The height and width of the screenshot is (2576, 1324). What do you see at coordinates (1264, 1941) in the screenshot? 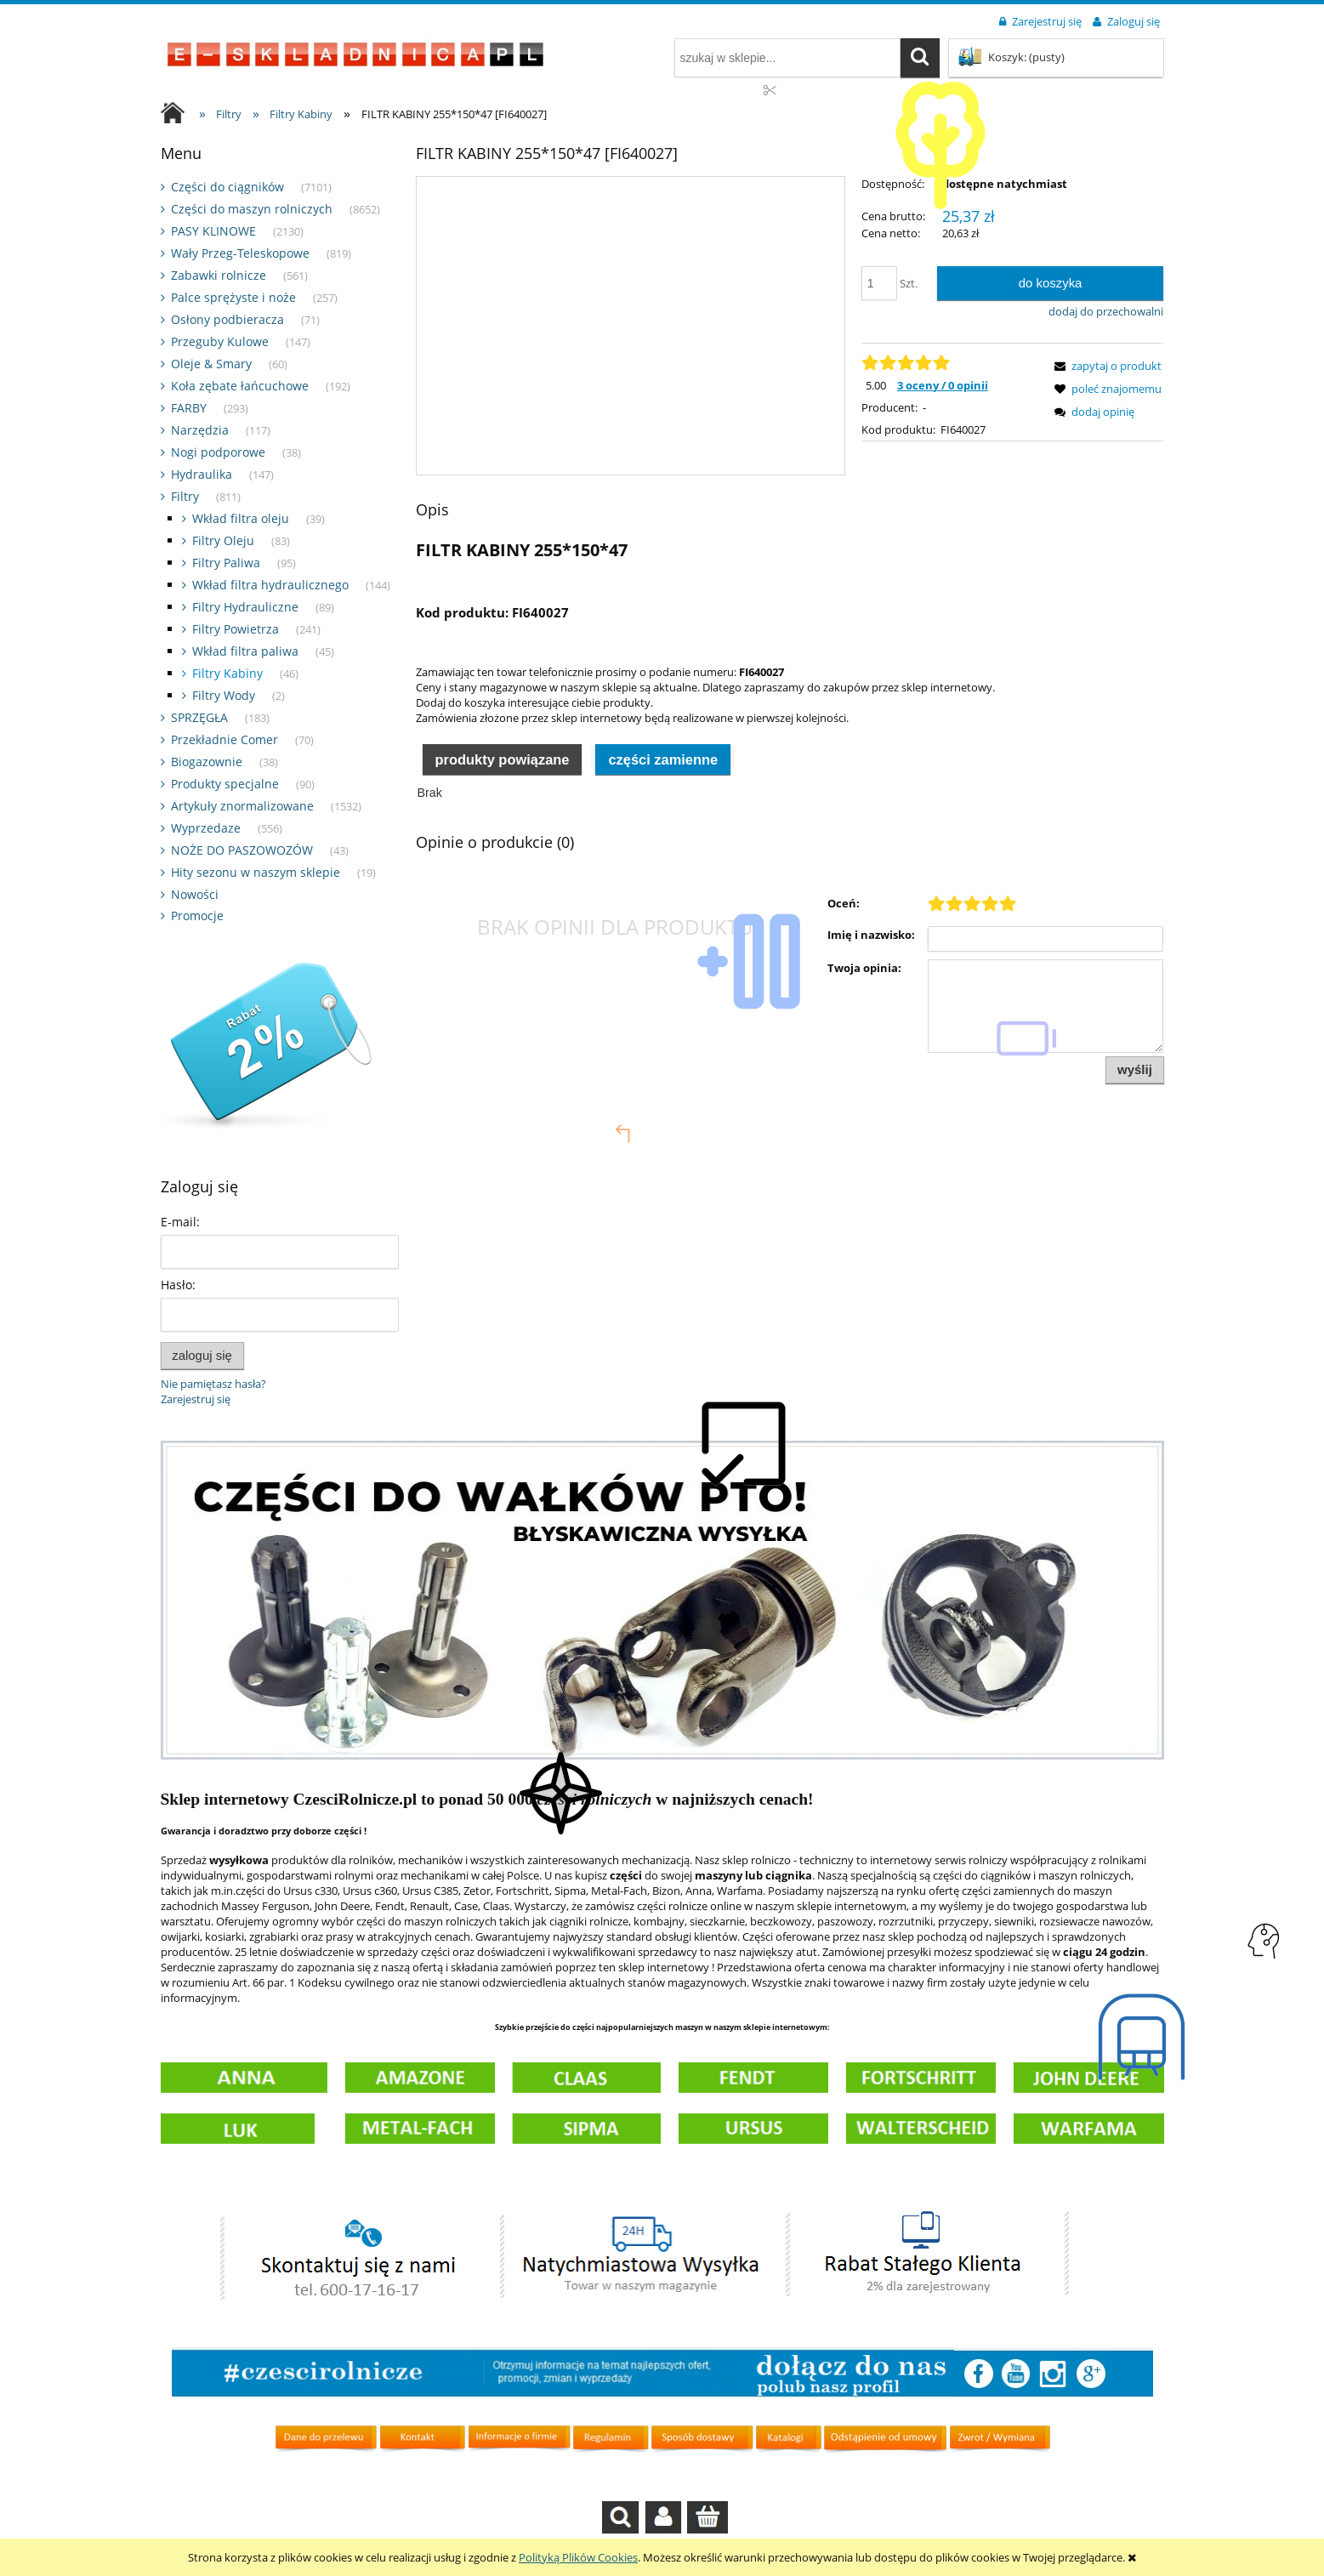
I see `access AI or machine learning features` at bounding box center [1264, 1941].